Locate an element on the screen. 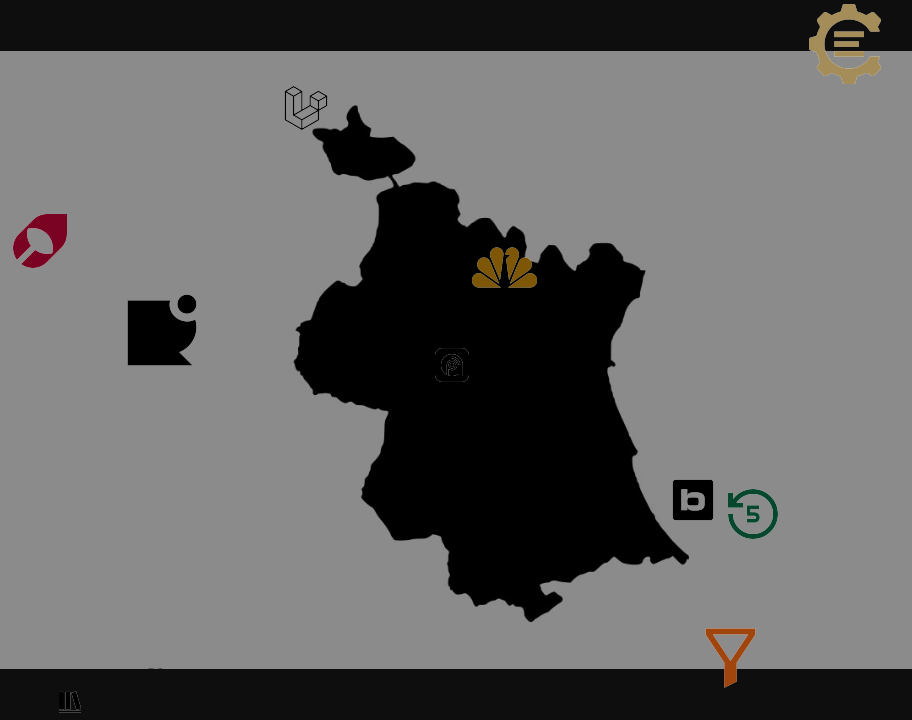  remixicon logo is located at coordinates (162, 331).